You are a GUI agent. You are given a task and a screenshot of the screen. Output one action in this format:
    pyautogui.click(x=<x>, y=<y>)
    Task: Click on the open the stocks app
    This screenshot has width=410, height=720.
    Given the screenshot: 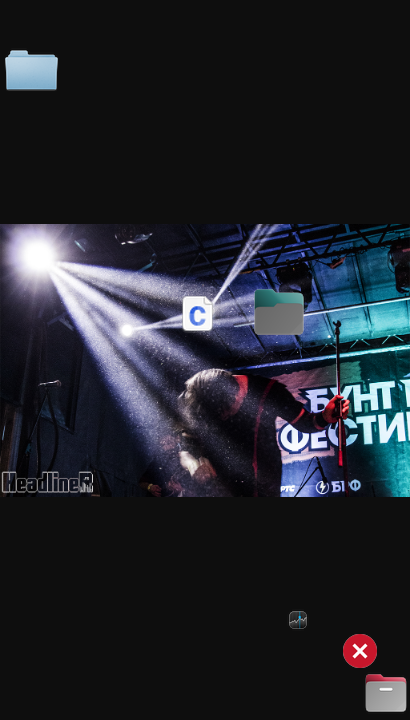 What is the action you would take?
    pyautogui.click(x=298, y=620)
    